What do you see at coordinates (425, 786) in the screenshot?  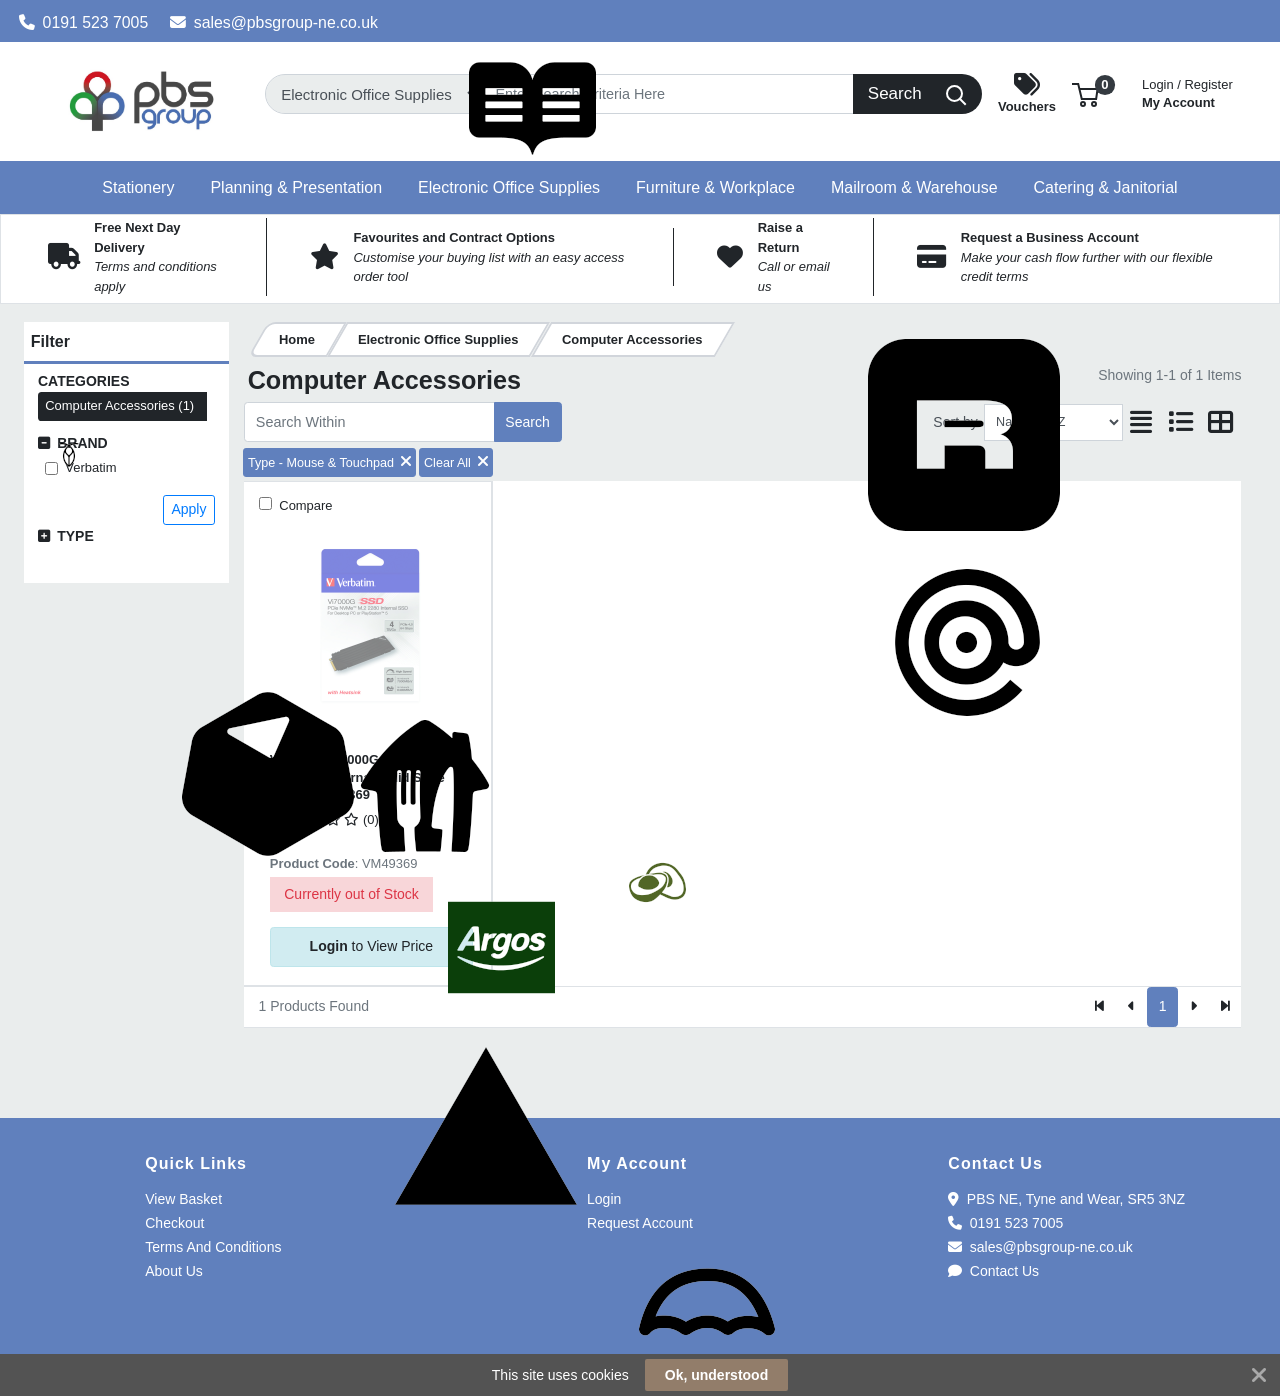 I see `open the Just Eat app` at bounding box center [425, 786].